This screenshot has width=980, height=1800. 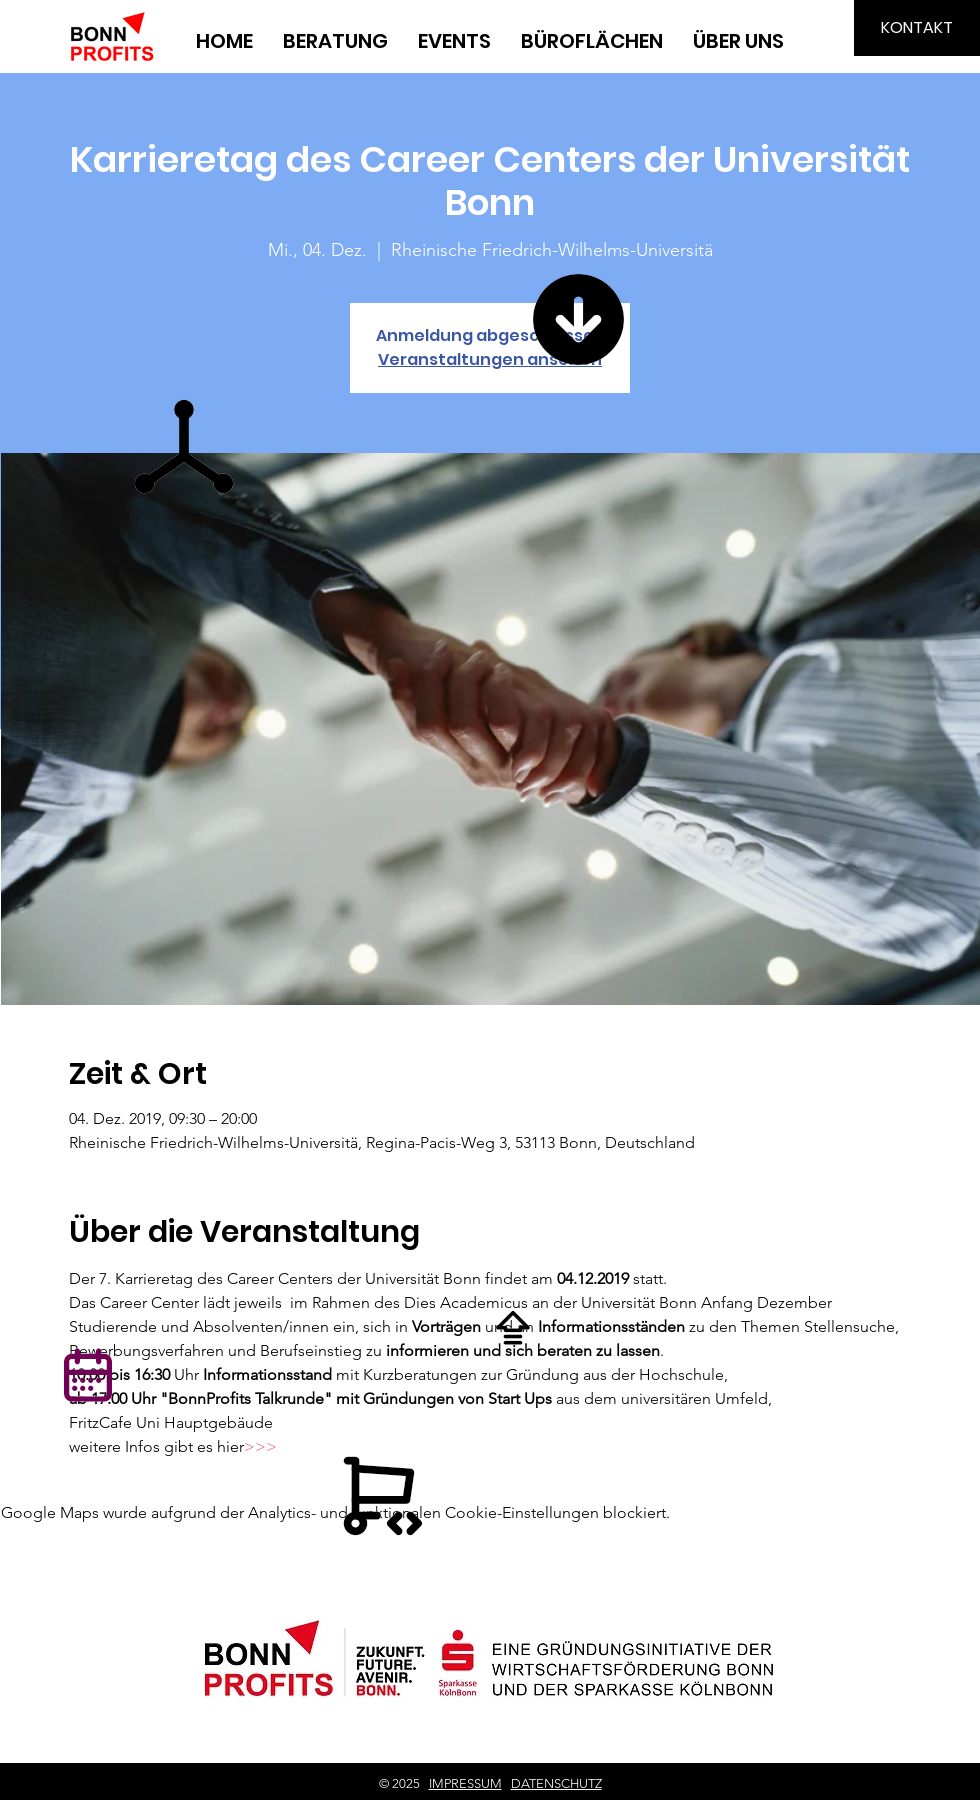 I want to click on access 3D transform or manipulation tools, so click(x=184, y=449).